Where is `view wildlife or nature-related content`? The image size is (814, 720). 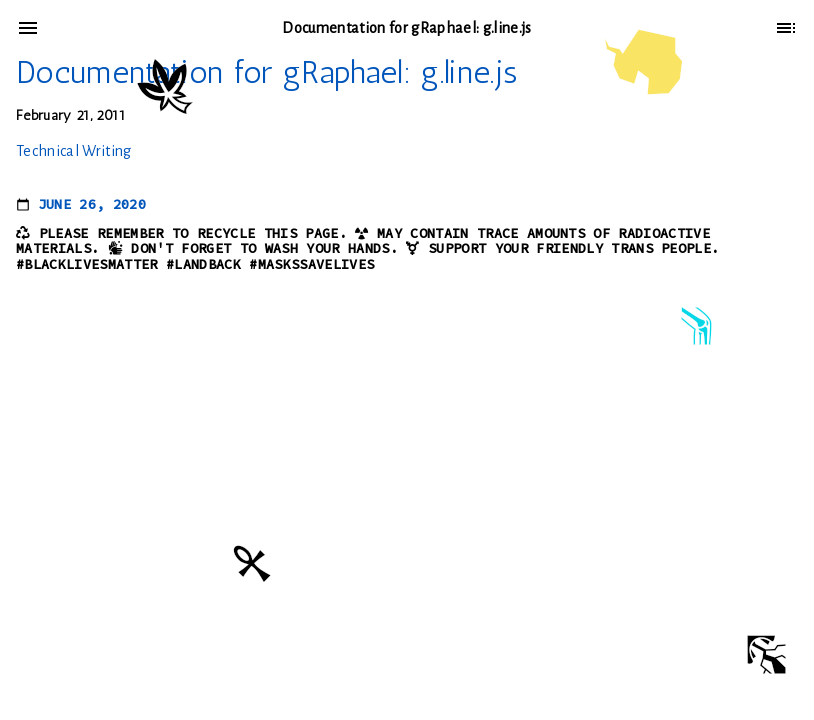 view wildlife or nature-related content is located at coordinates (643, 62).